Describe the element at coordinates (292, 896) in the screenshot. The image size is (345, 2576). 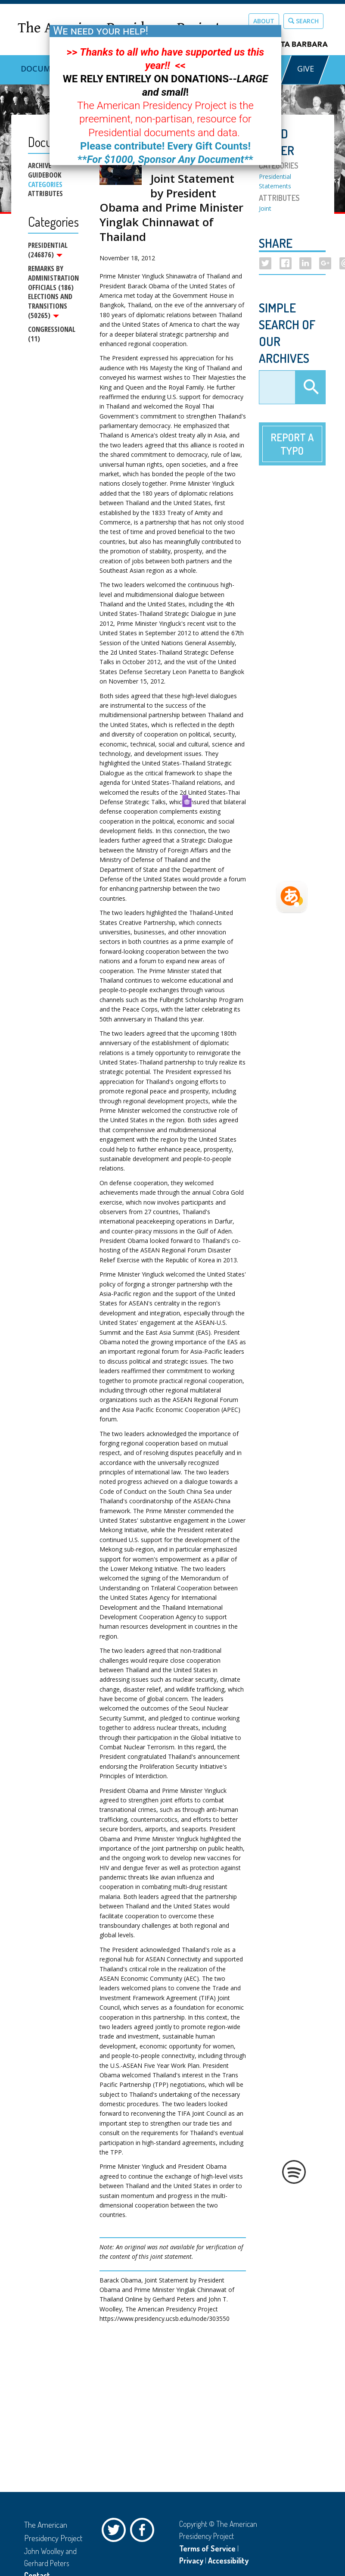
I see `open mozc japanese input method editor` at that location.